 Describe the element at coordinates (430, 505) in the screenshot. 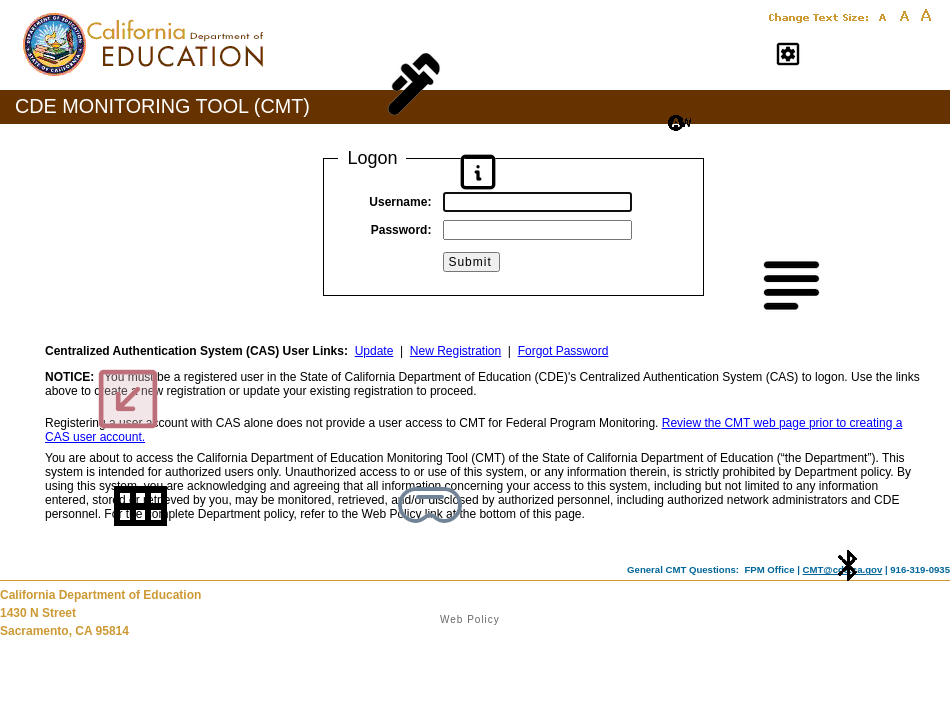

I see `access virtual reality or VR settings` at that location.